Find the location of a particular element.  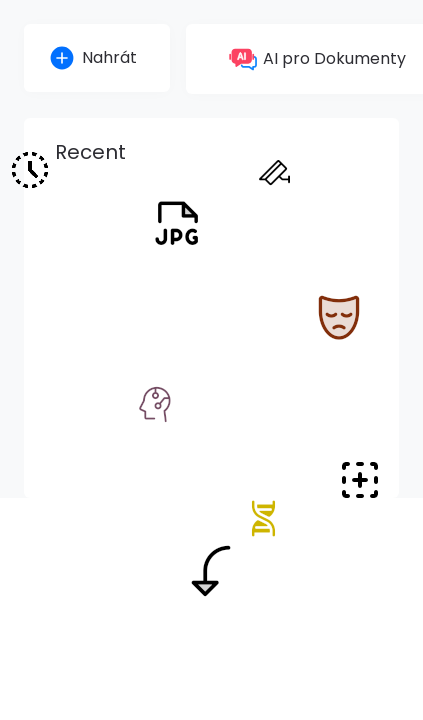

view or open a JPG image file is located at coordinates (178, 225).